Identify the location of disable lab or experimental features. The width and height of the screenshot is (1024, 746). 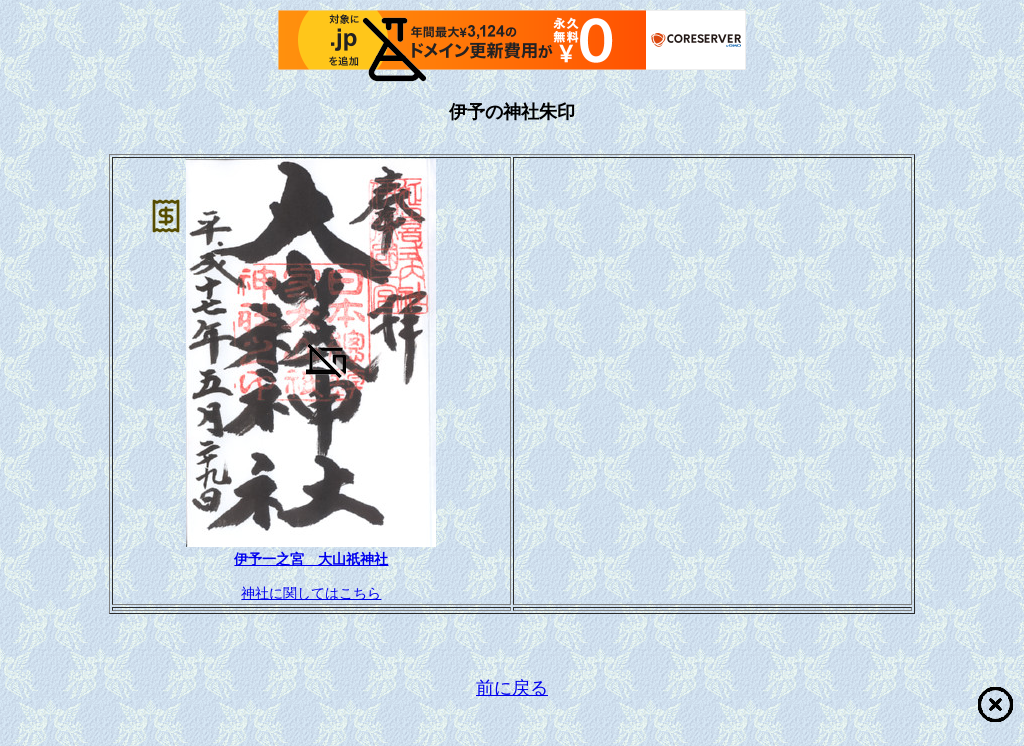
(394, 49).